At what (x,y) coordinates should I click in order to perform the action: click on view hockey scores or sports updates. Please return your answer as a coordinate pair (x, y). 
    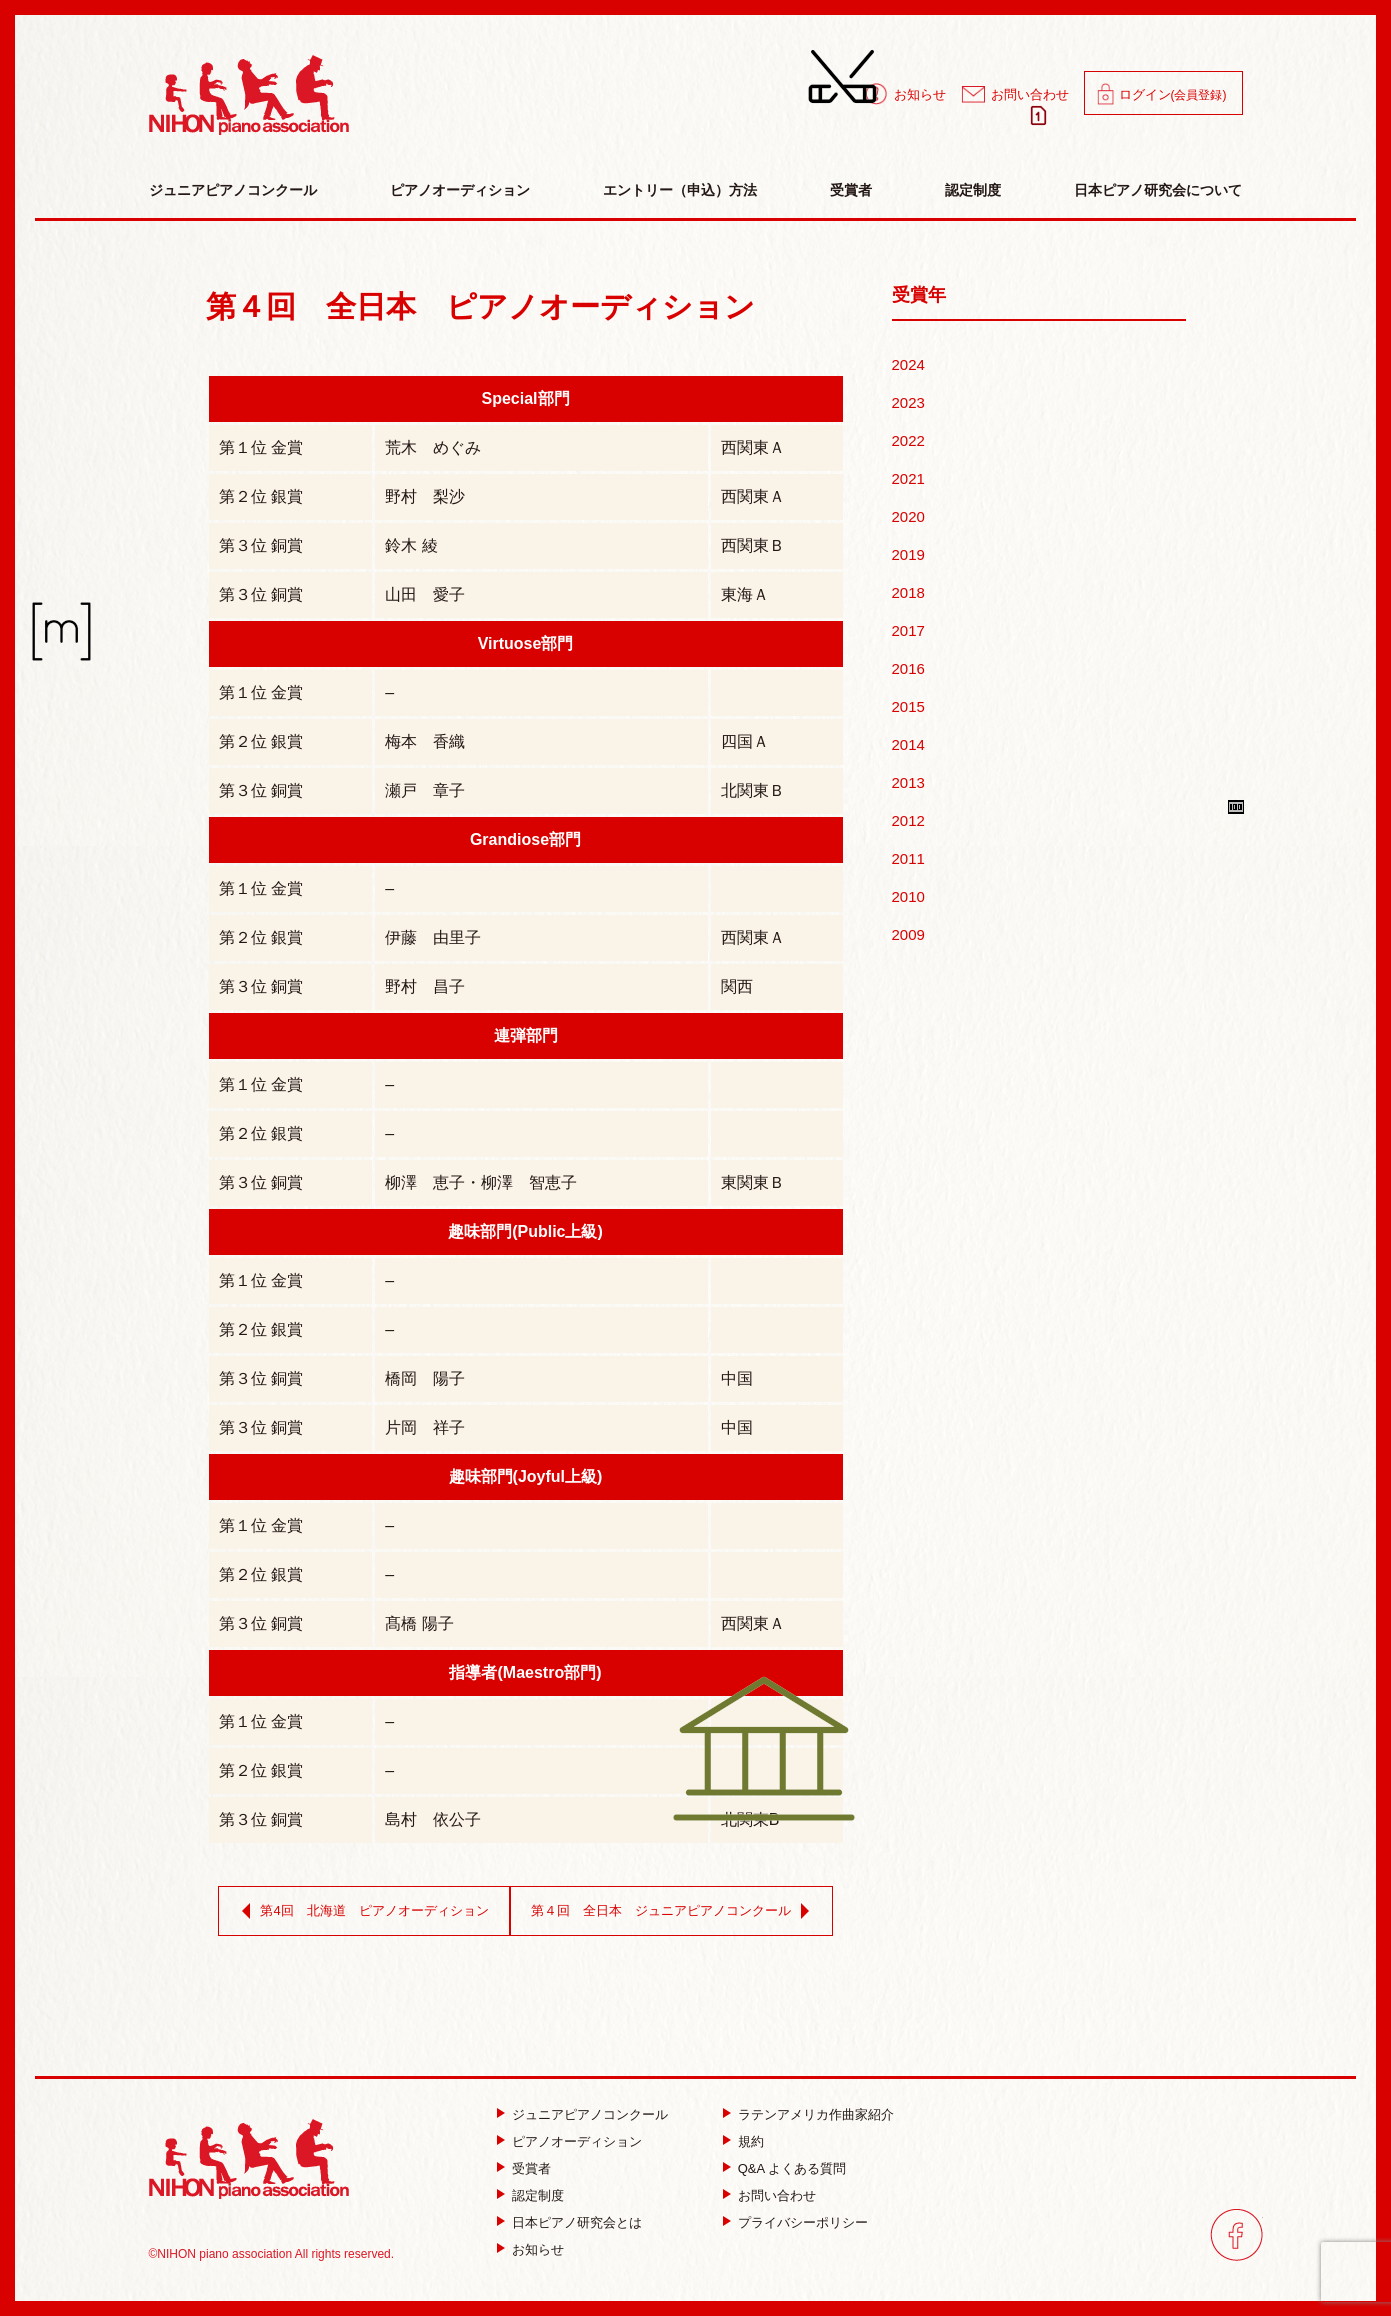
    Looking at the image, I should click on (842, 76).